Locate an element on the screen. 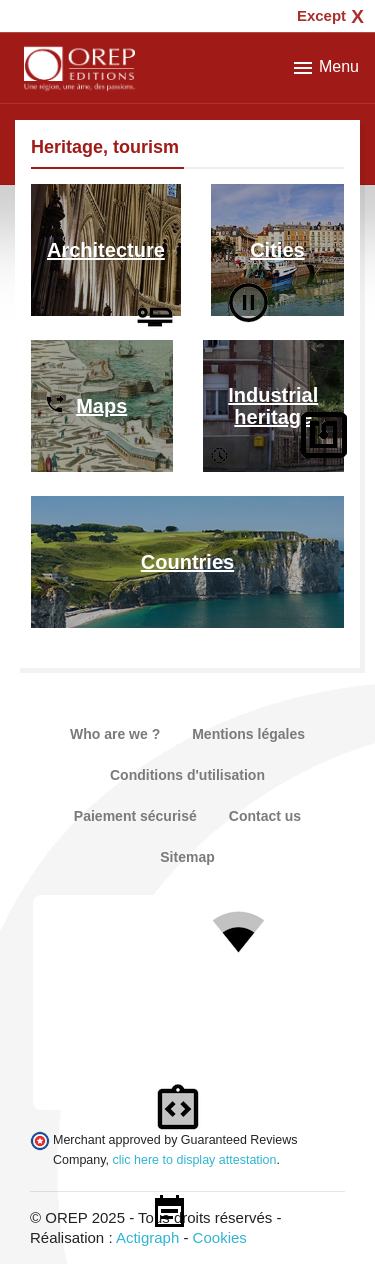 This screenshot has width=375, height=1264. enable NFC for contactless payments or transfers is located at coordinates (324, 435).